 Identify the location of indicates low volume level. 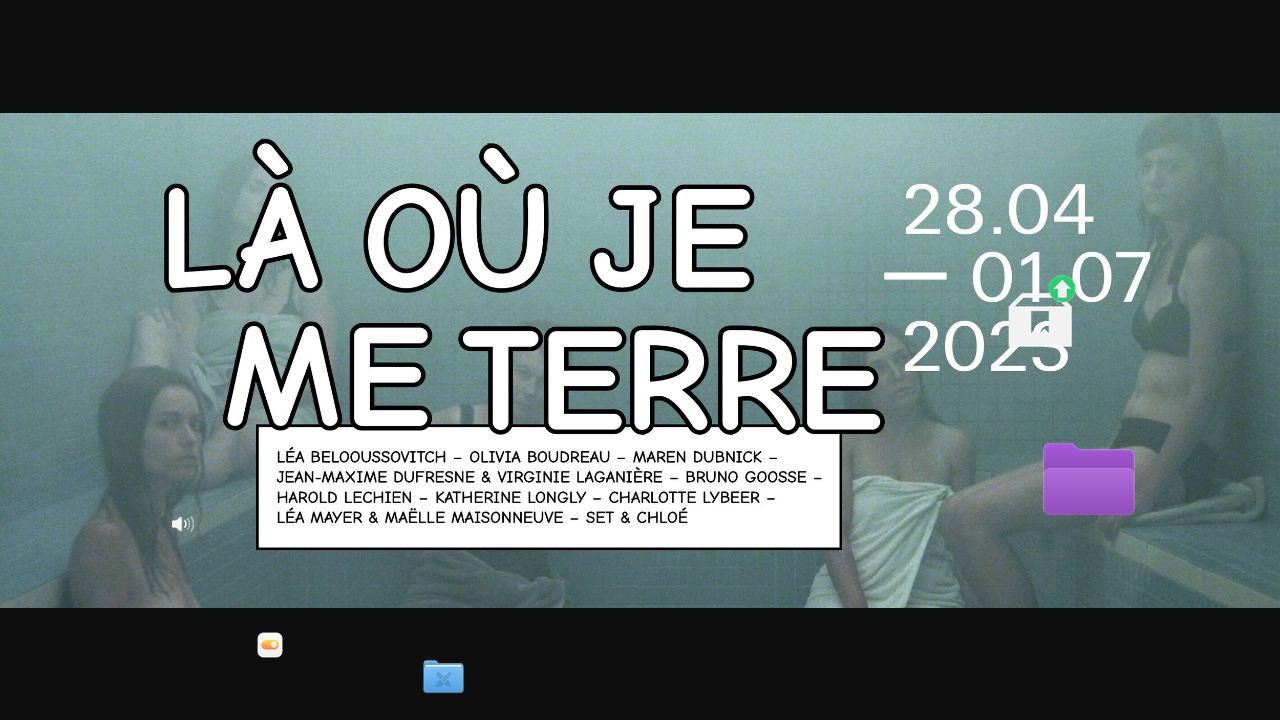
(183, 524).